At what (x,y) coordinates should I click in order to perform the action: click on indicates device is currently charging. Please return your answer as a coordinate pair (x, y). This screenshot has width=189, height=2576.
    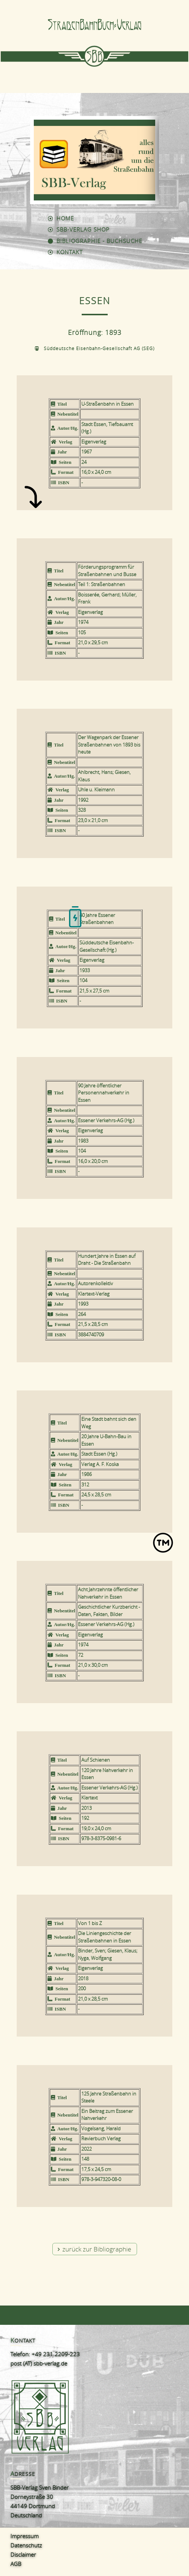
    Looking at the image, I should click on (75, 917).